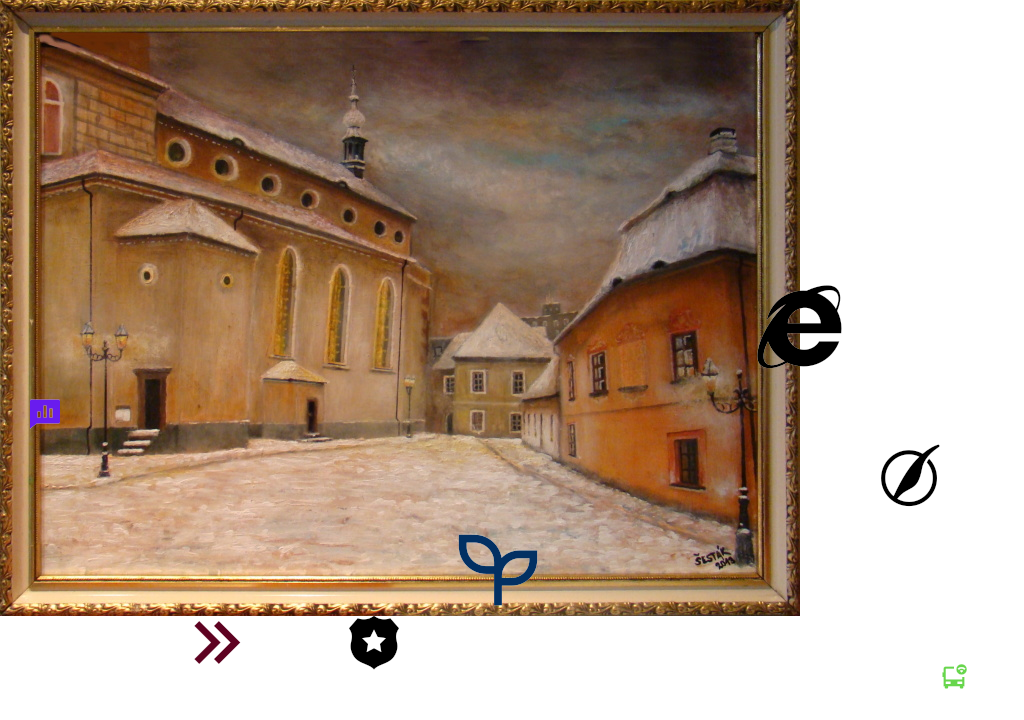 This screenshot has width=1024, height=720. I want to click on view poll results in a conversation, so click(45, 413).